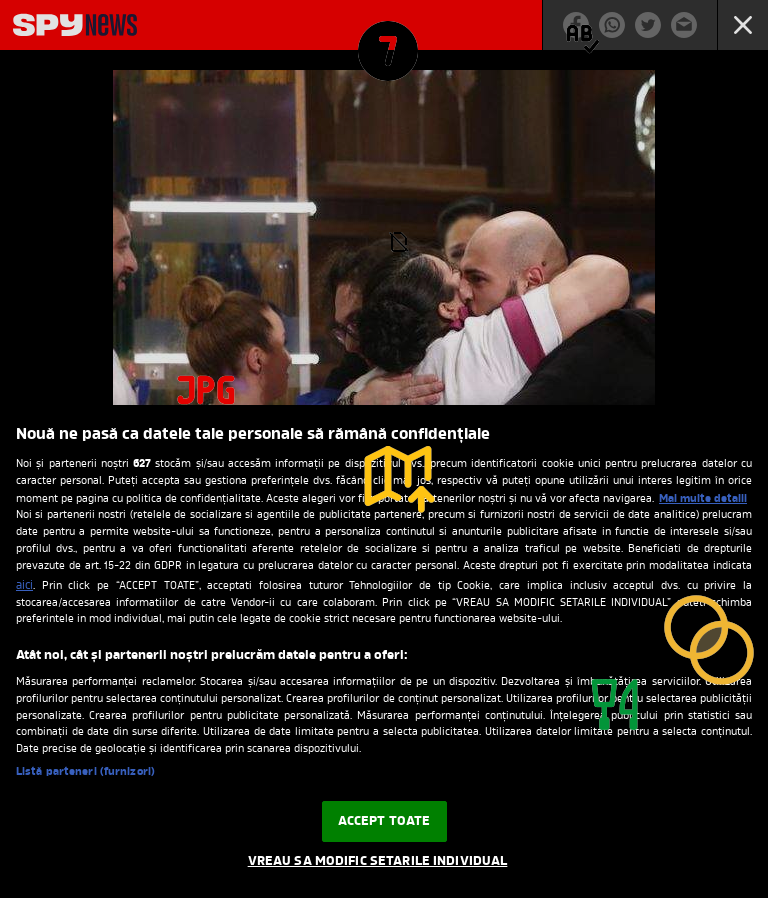 Image resolution: width=768 pixels, height=898 pixels. Describe the element at coordinates (614, 704) in the screenshot. I see `access cooking or recipe features` at that location.